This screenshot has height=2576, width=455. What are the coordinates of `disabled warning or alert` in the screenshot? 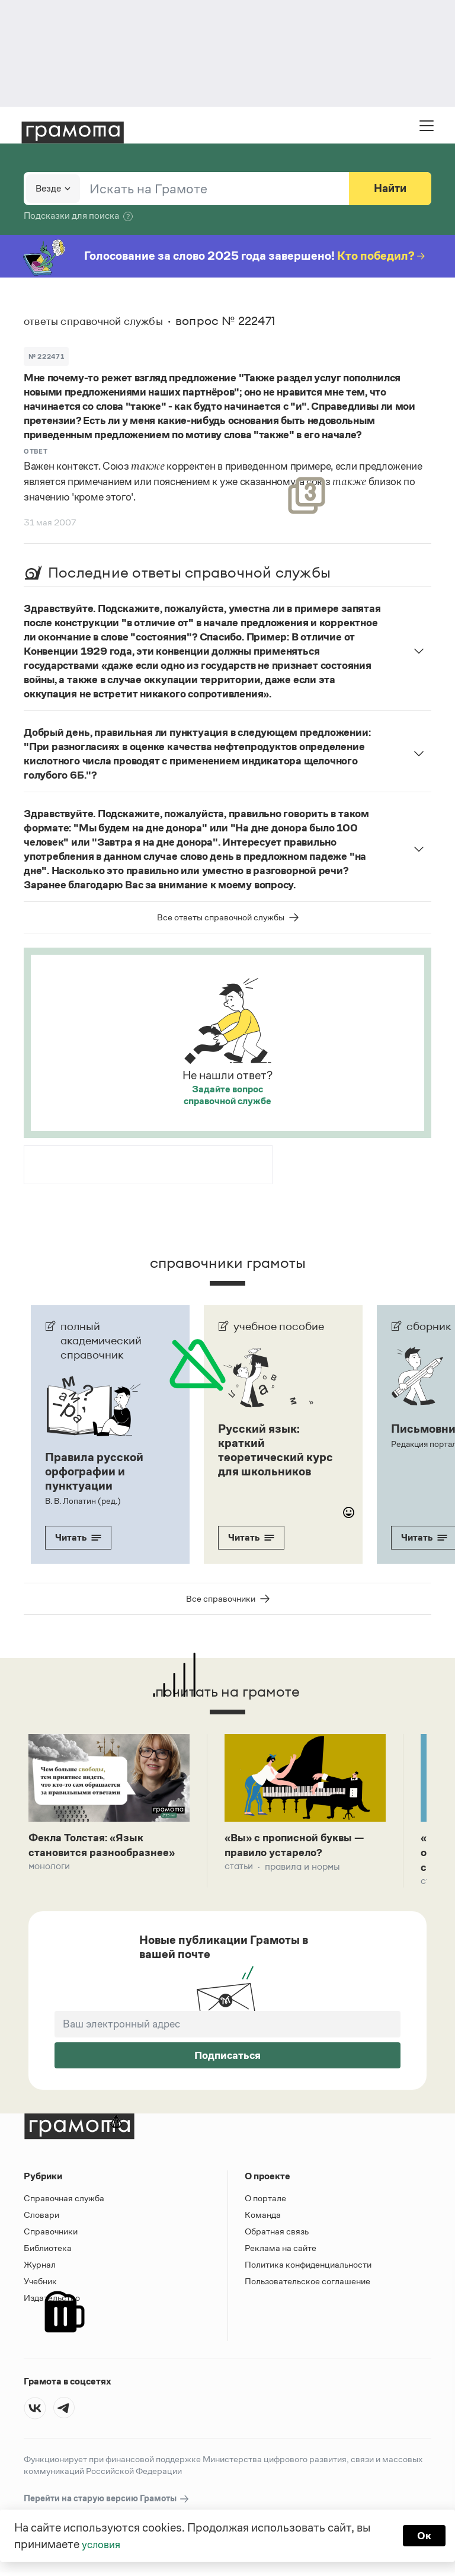 It's located at (197, 1365).